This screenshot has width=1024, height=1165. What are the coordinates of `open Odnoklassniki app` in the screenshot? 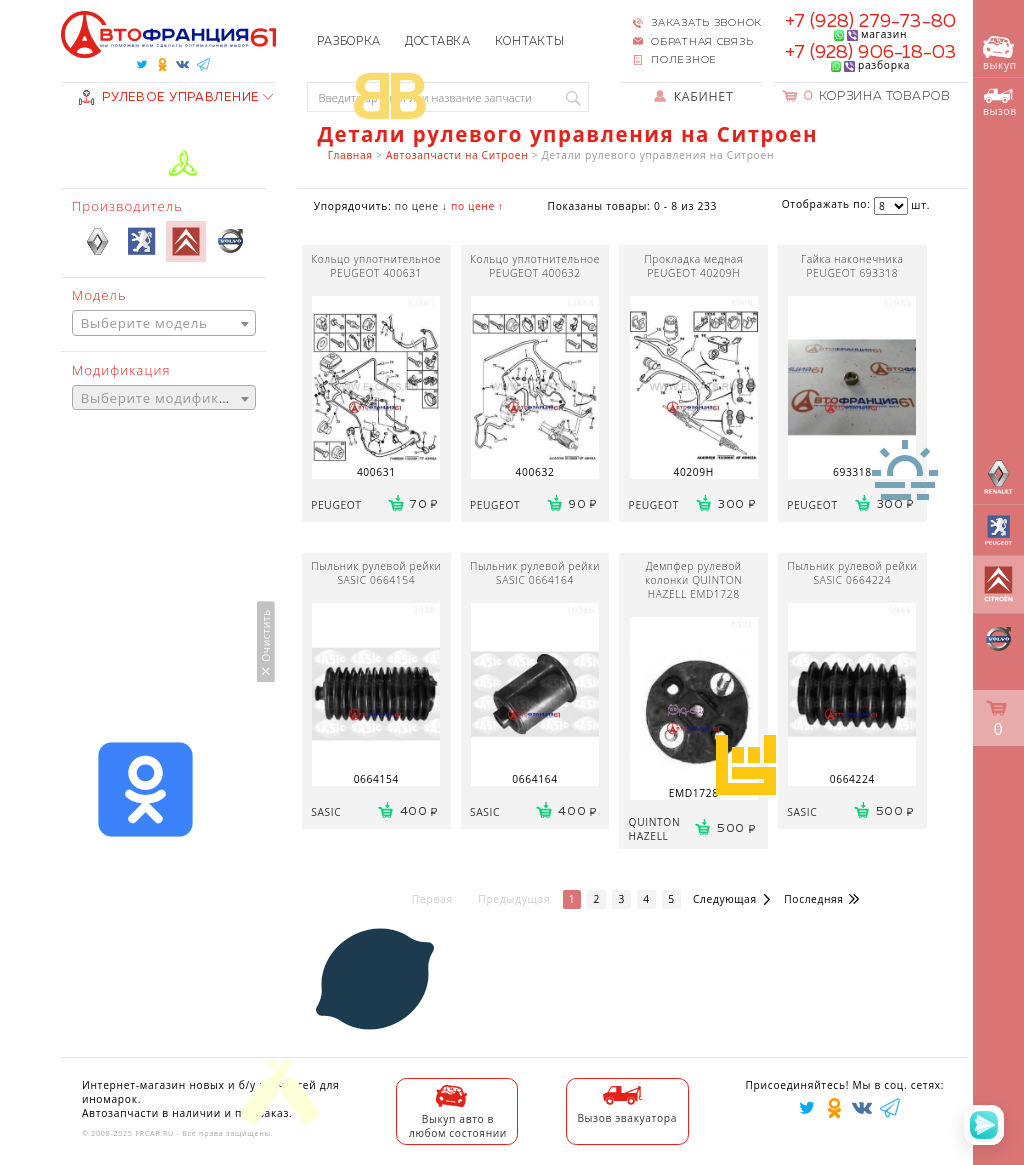 It's located at (145, 789).